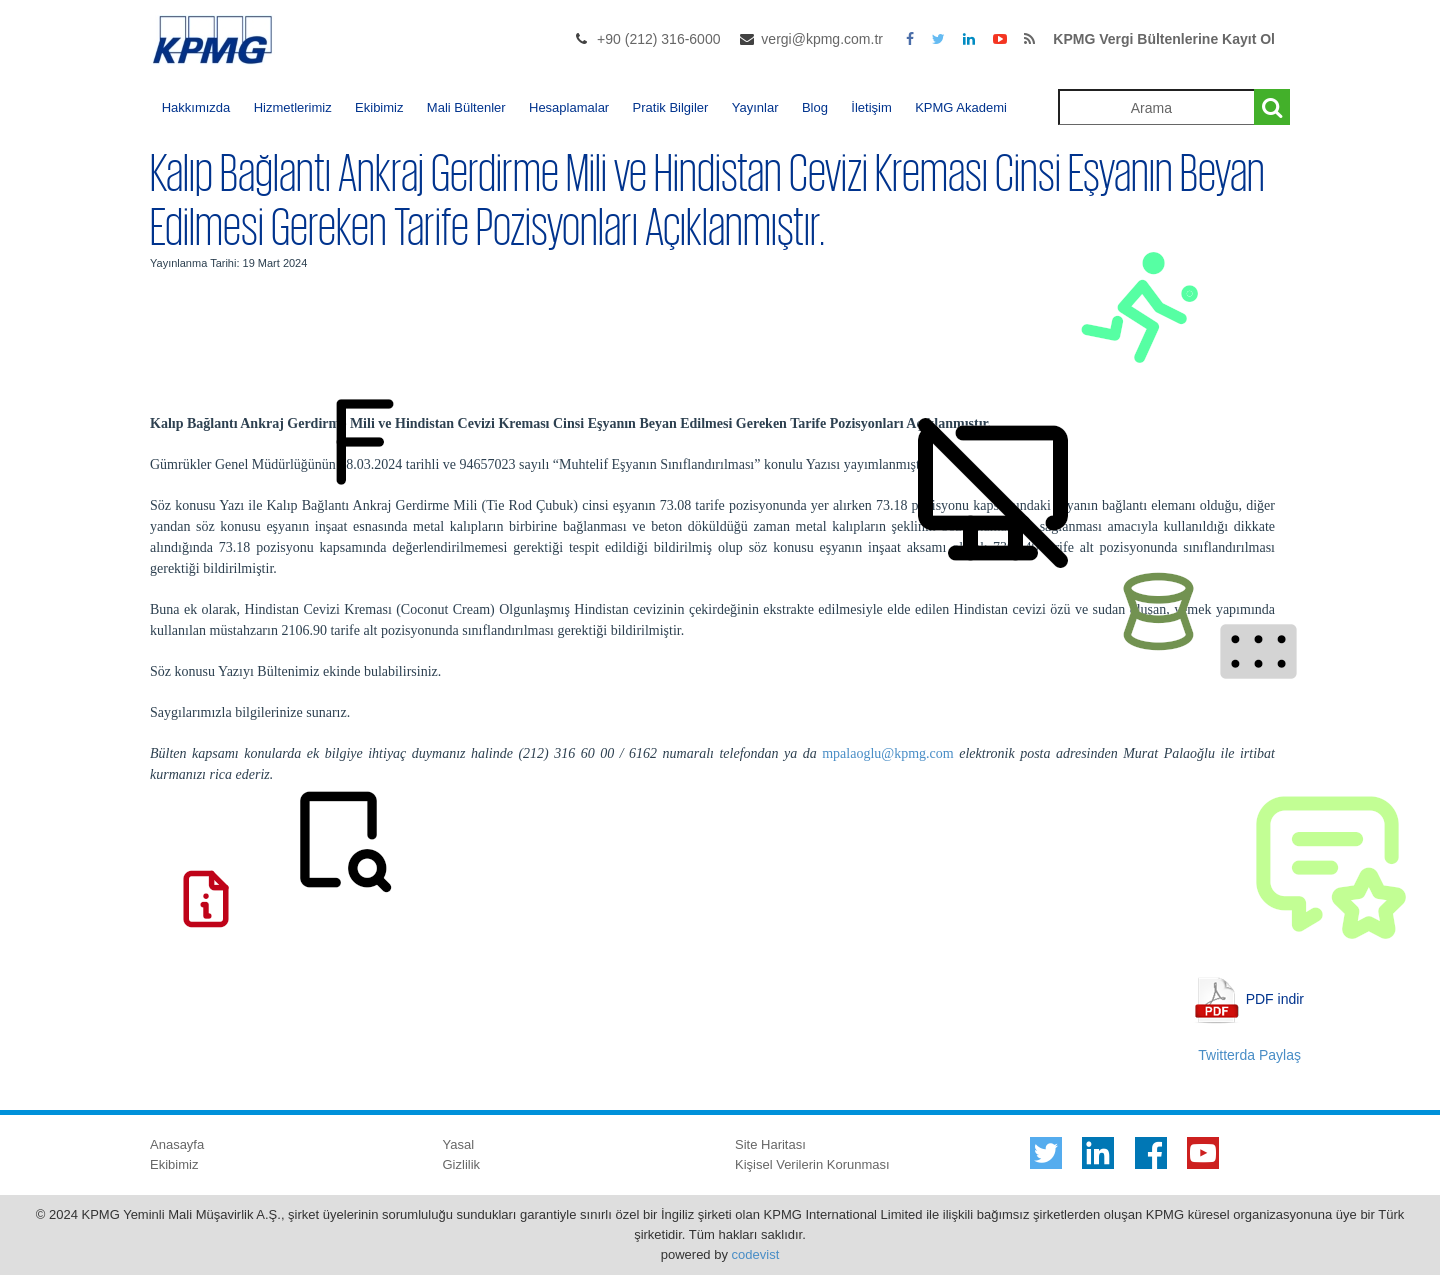 The image size is (1440, 1275). I want to click on access volleyball or beach sports activities, so click(1142, 307).